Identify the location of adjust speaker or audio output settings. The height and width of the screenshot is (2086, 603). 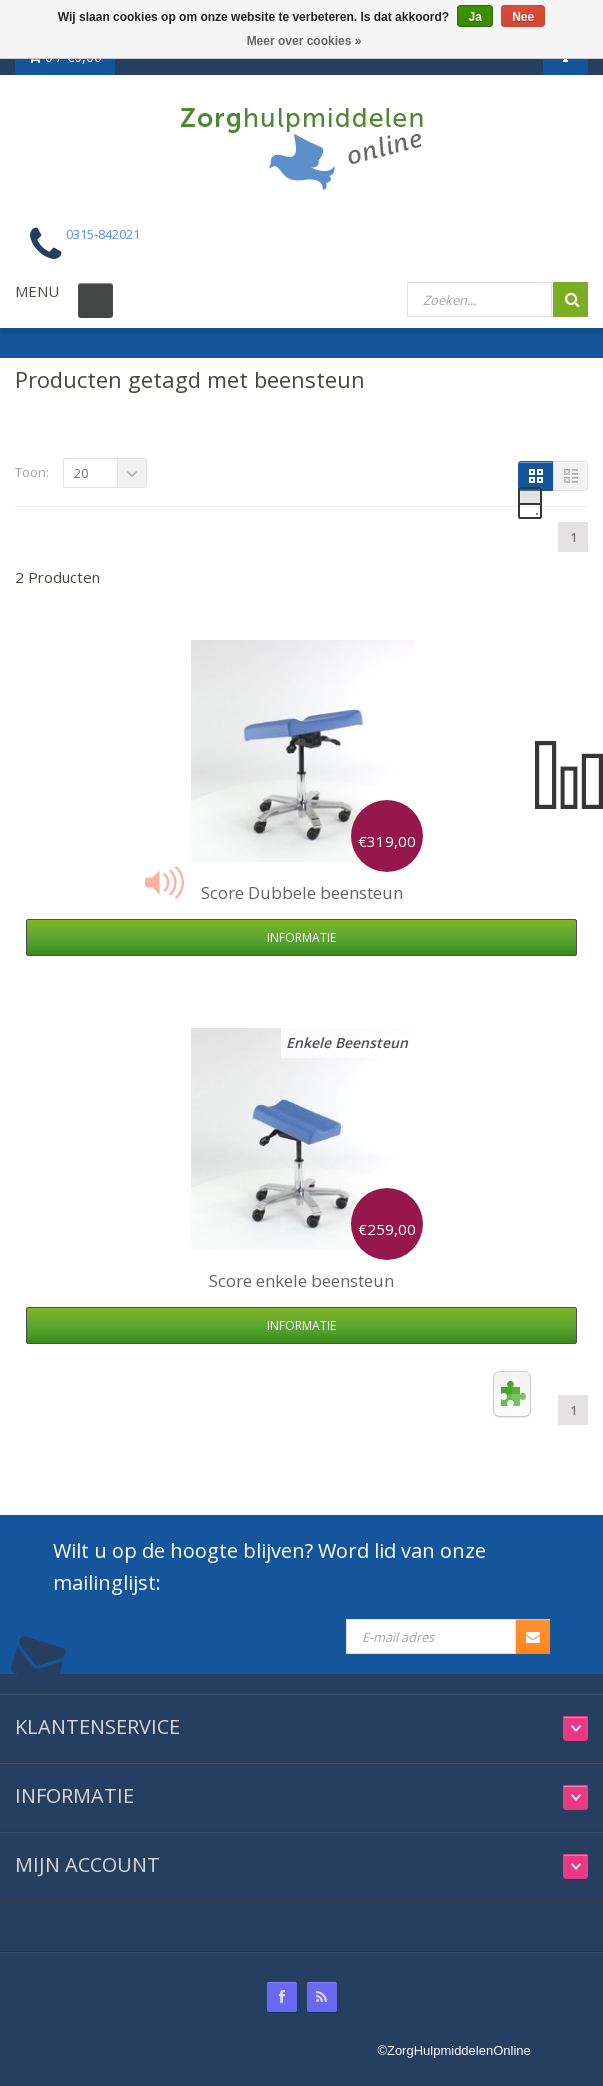
(164, 882).